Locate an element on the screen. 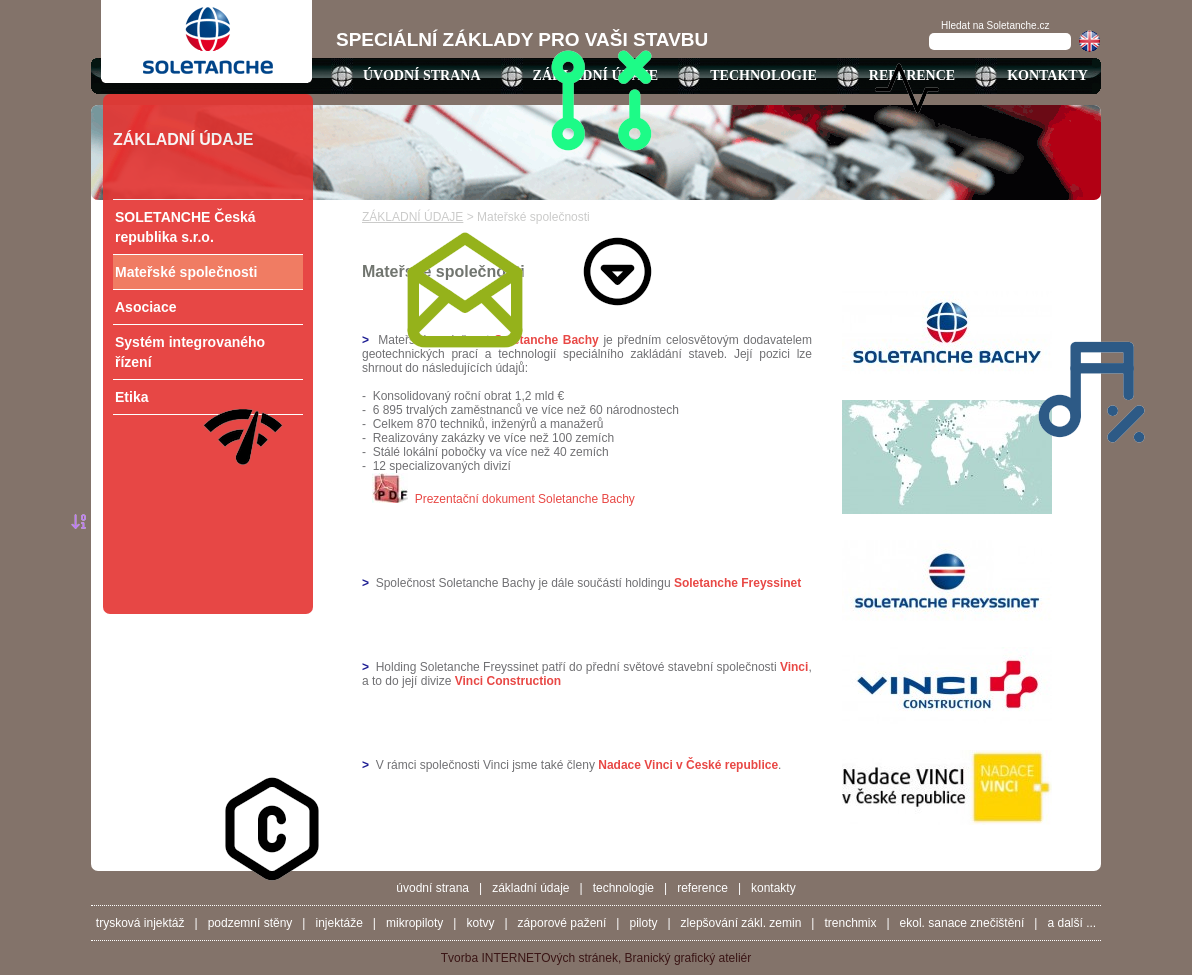 The height and width of the screenshot is (975, 1192). view repository activity and insights is located at coordinates (907, 89).